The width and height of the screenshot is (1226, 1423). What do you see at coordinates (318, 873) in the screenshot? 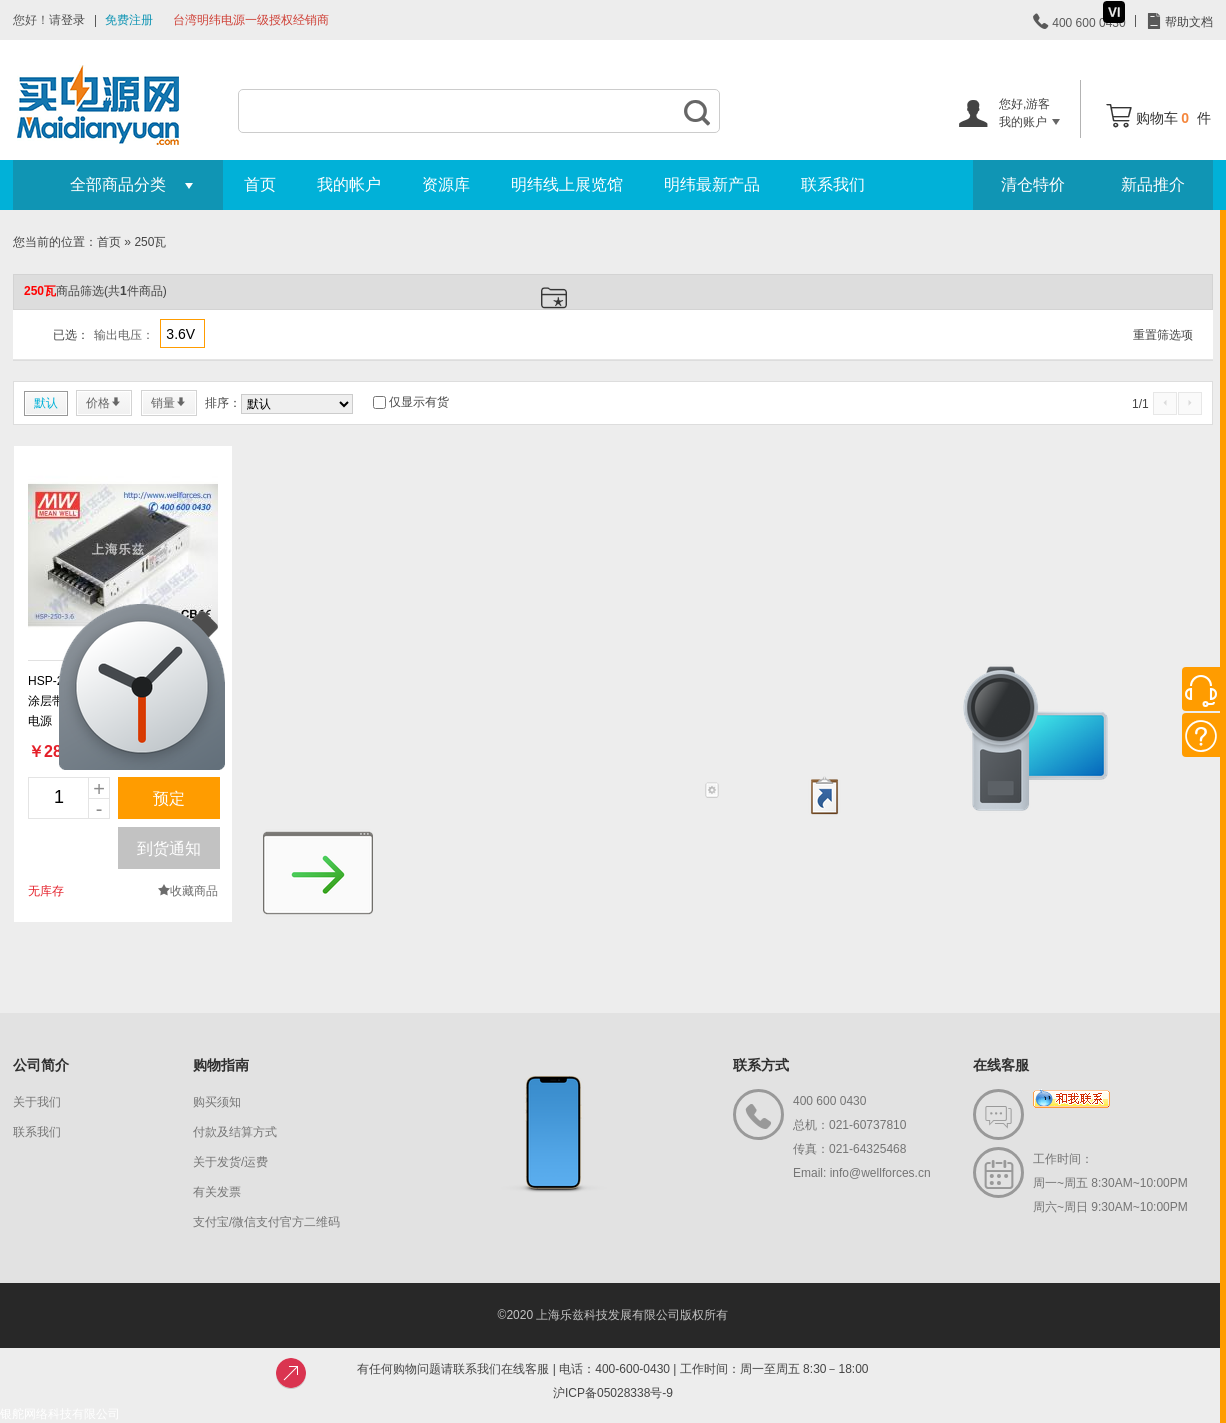
I see `move window to another display or position` at bounding box center [318, 873].